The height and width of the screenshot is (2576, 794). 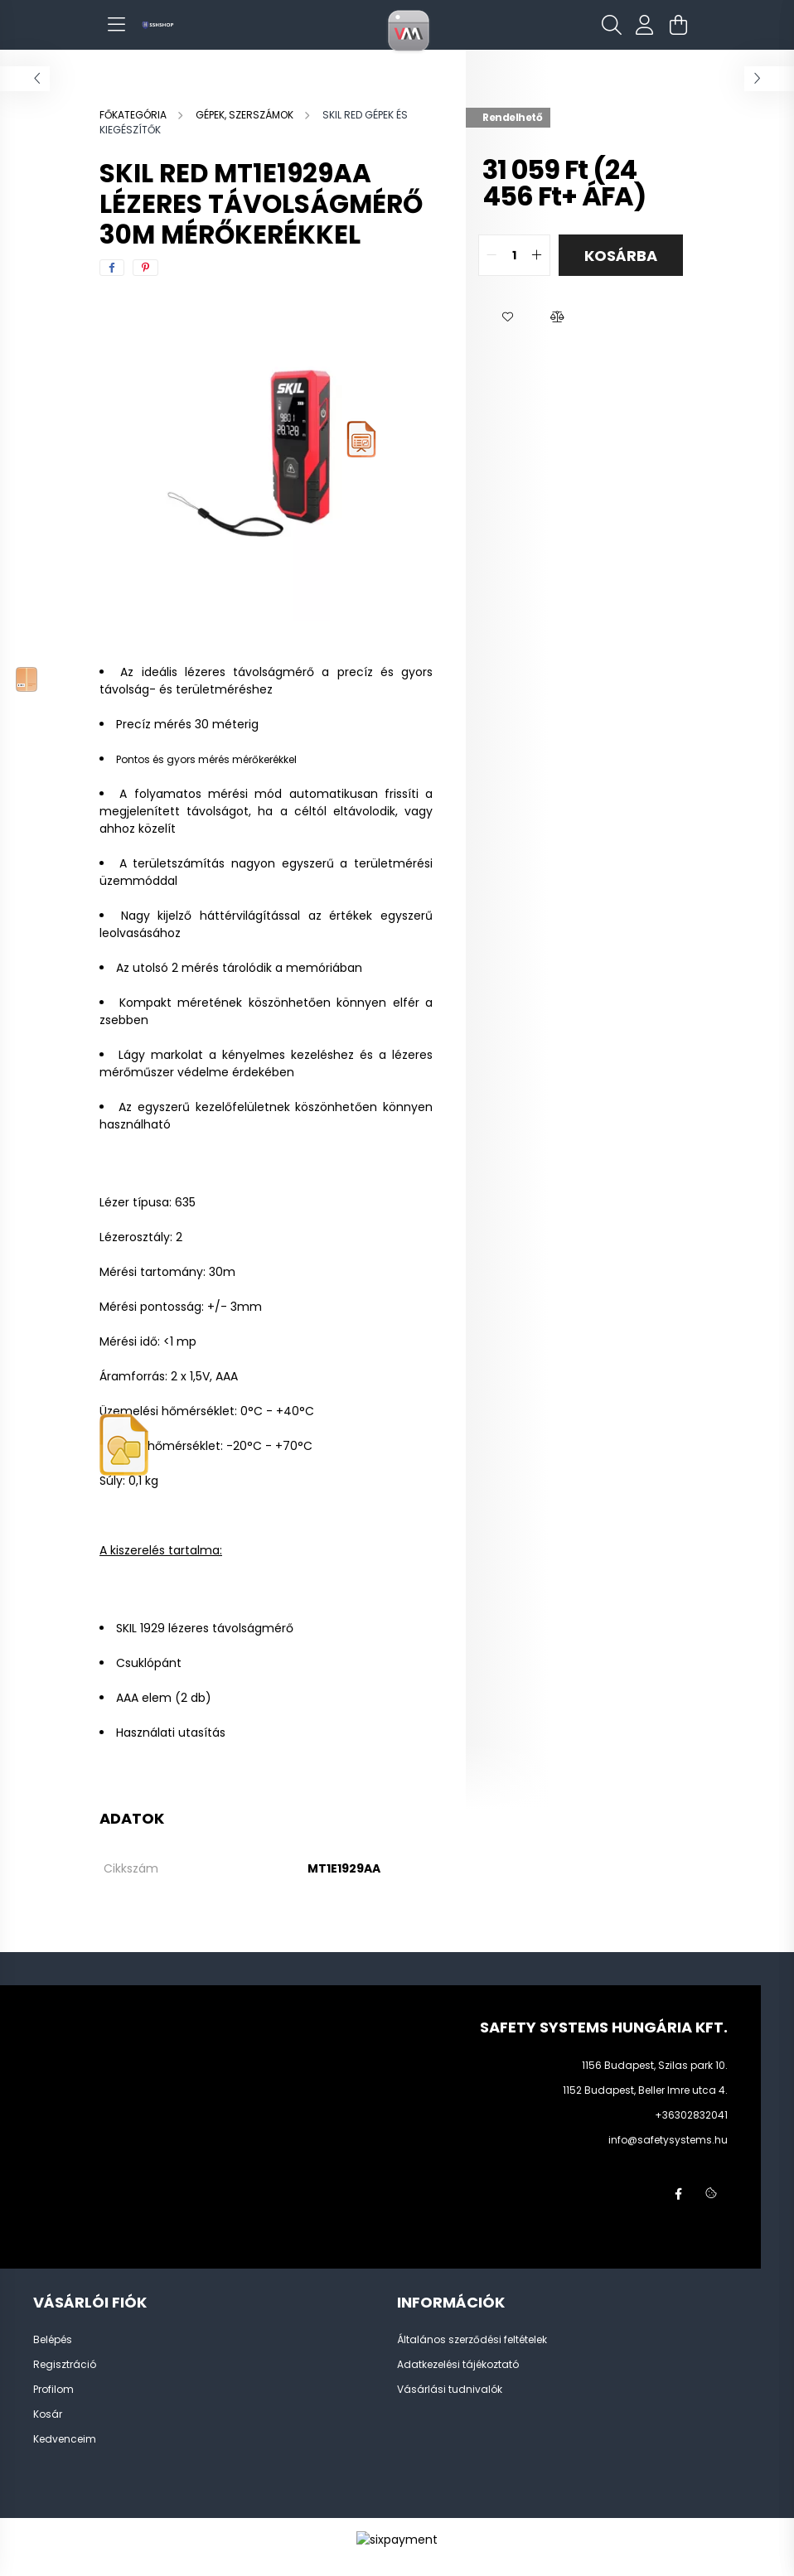 I want to click on open virtual machine preferences, so click(x=409, y=31).